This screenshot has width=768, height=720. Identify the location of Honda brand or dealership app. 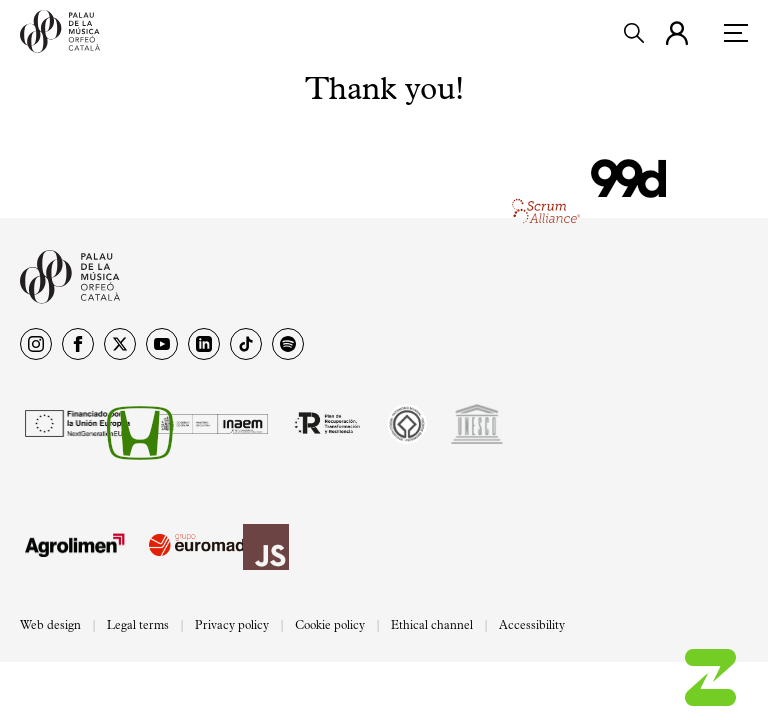
(140, 433).